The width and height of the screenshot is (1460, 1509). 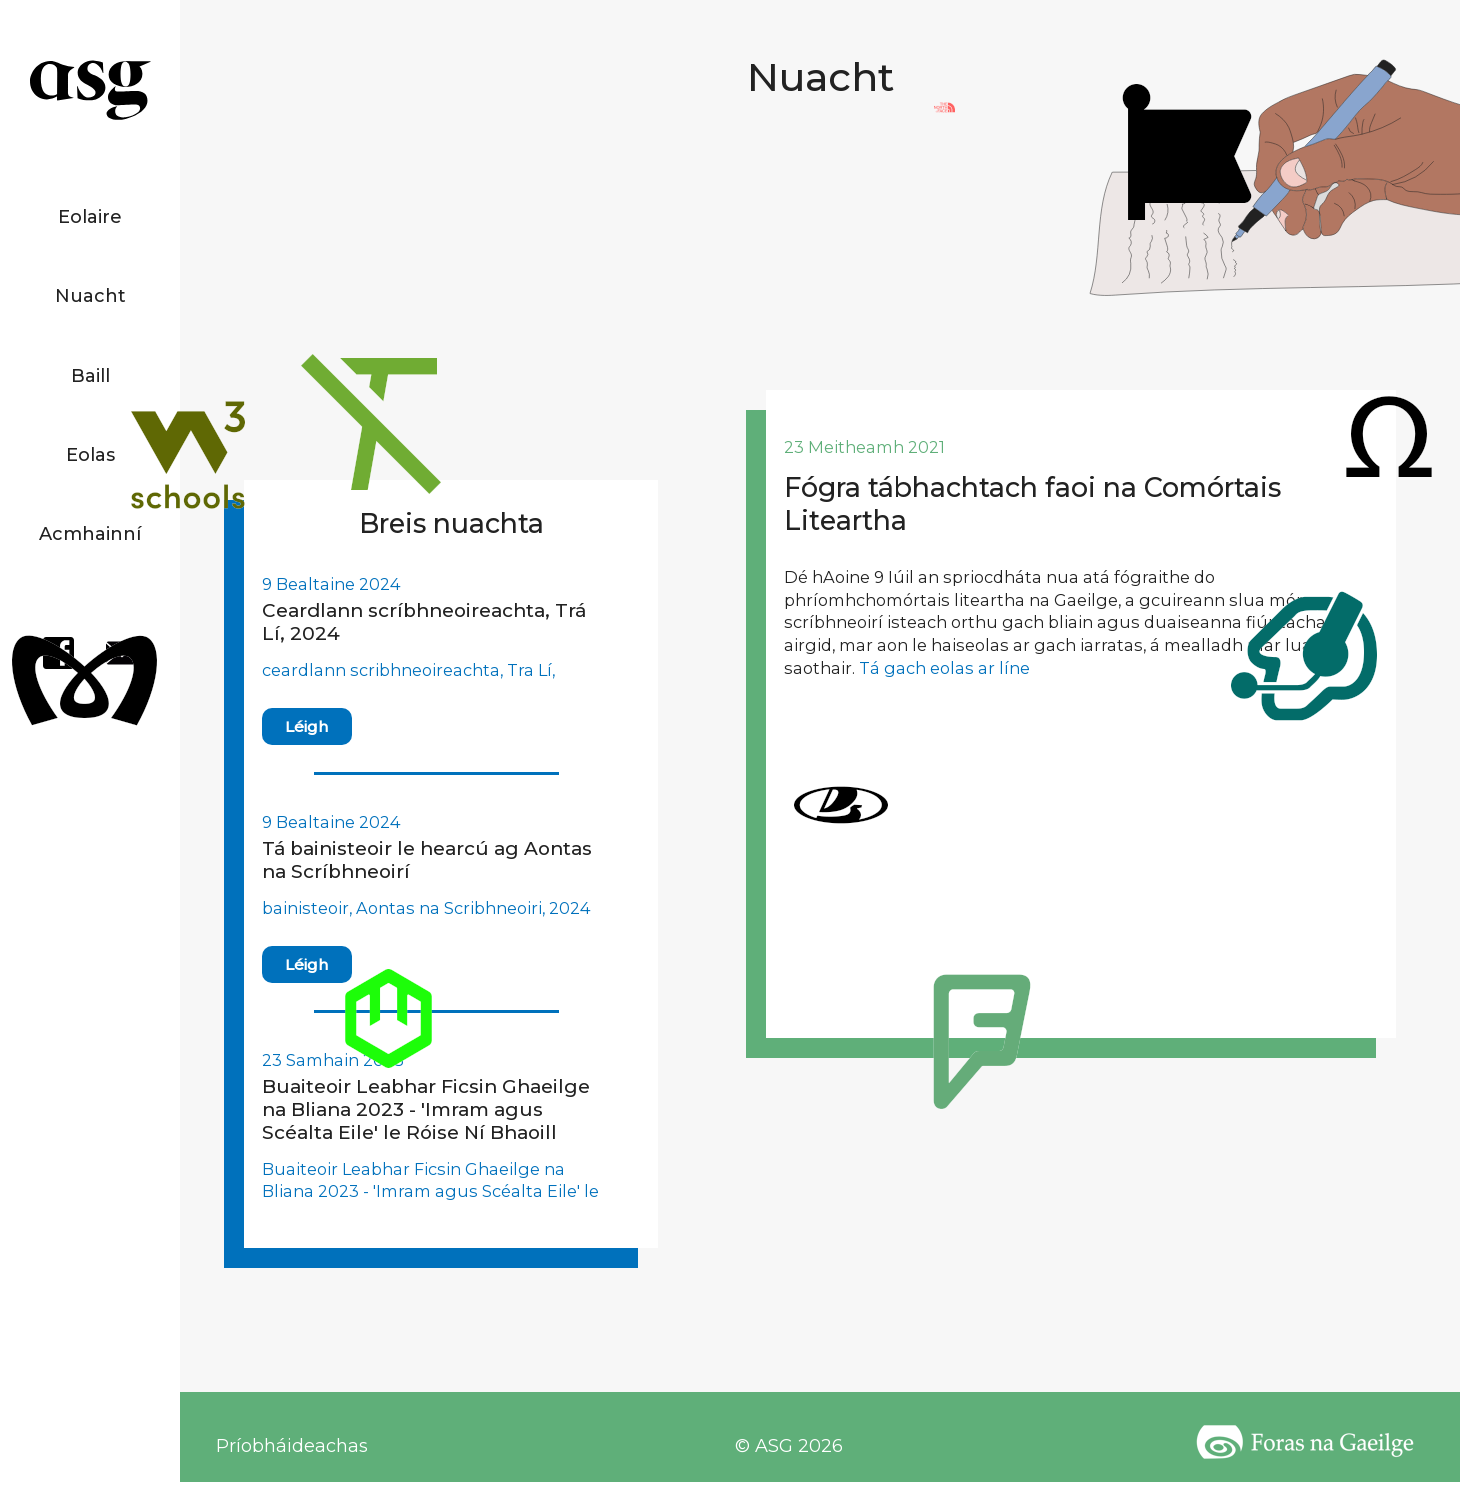 What do you see at coordinates (841, 805) in the screenshot?
I see `Lada automotive brand logo` at bounding box center [841, 805].